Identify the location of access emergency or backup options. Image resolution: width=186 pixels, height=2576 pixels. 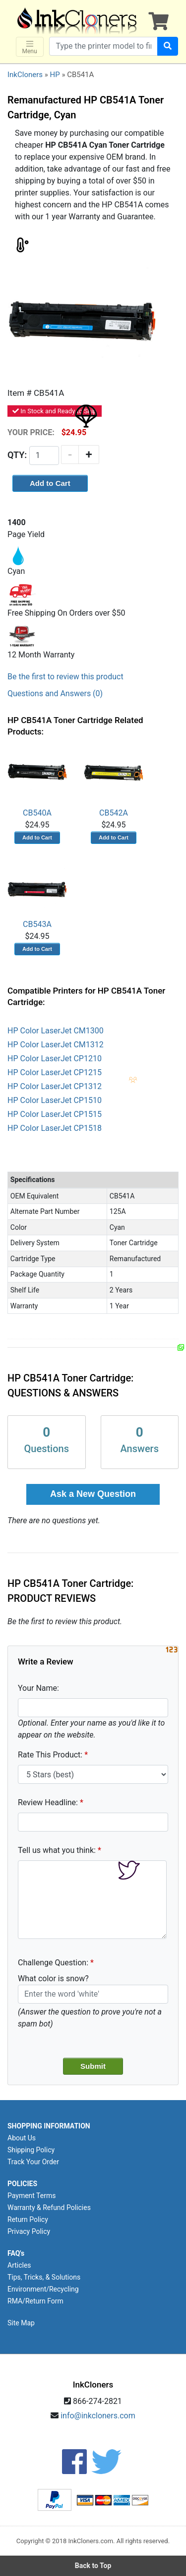
(86, 416).